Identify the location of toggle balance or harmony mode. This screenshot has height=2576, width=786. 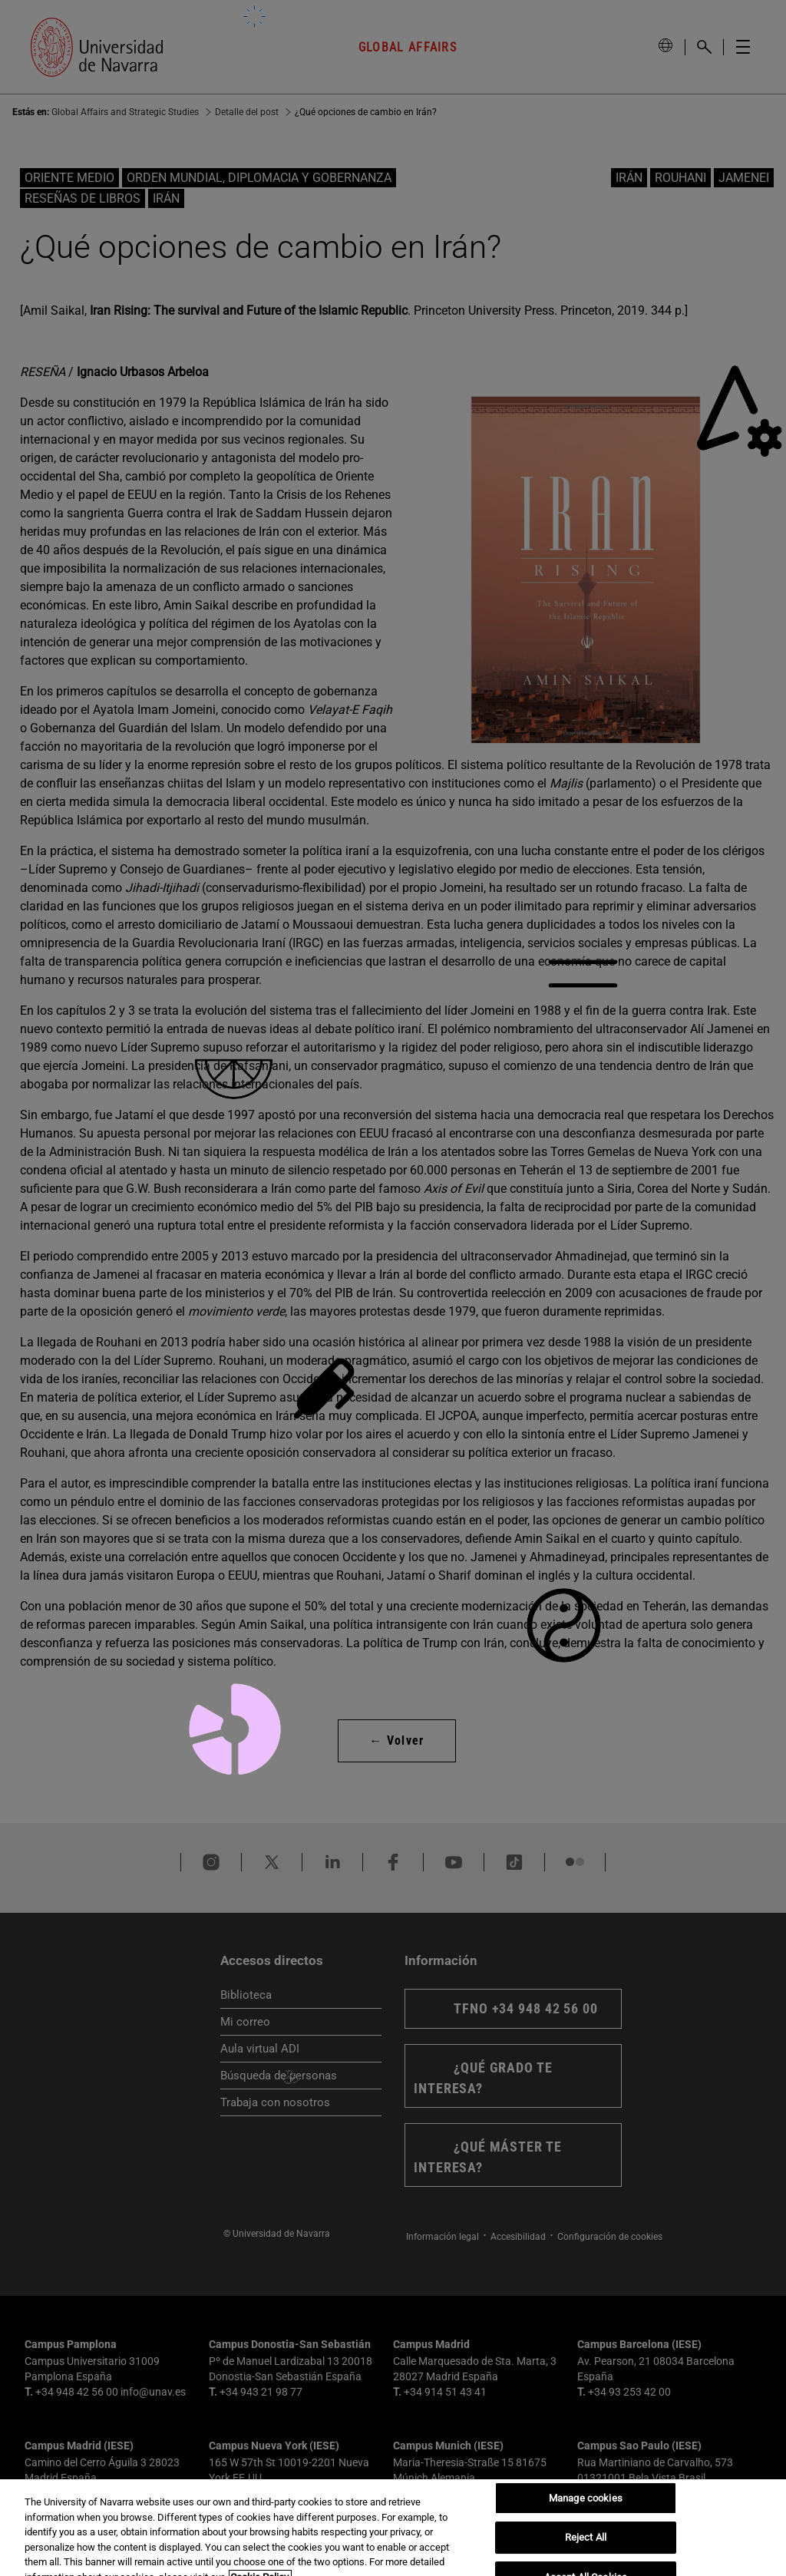
(563, 1625).